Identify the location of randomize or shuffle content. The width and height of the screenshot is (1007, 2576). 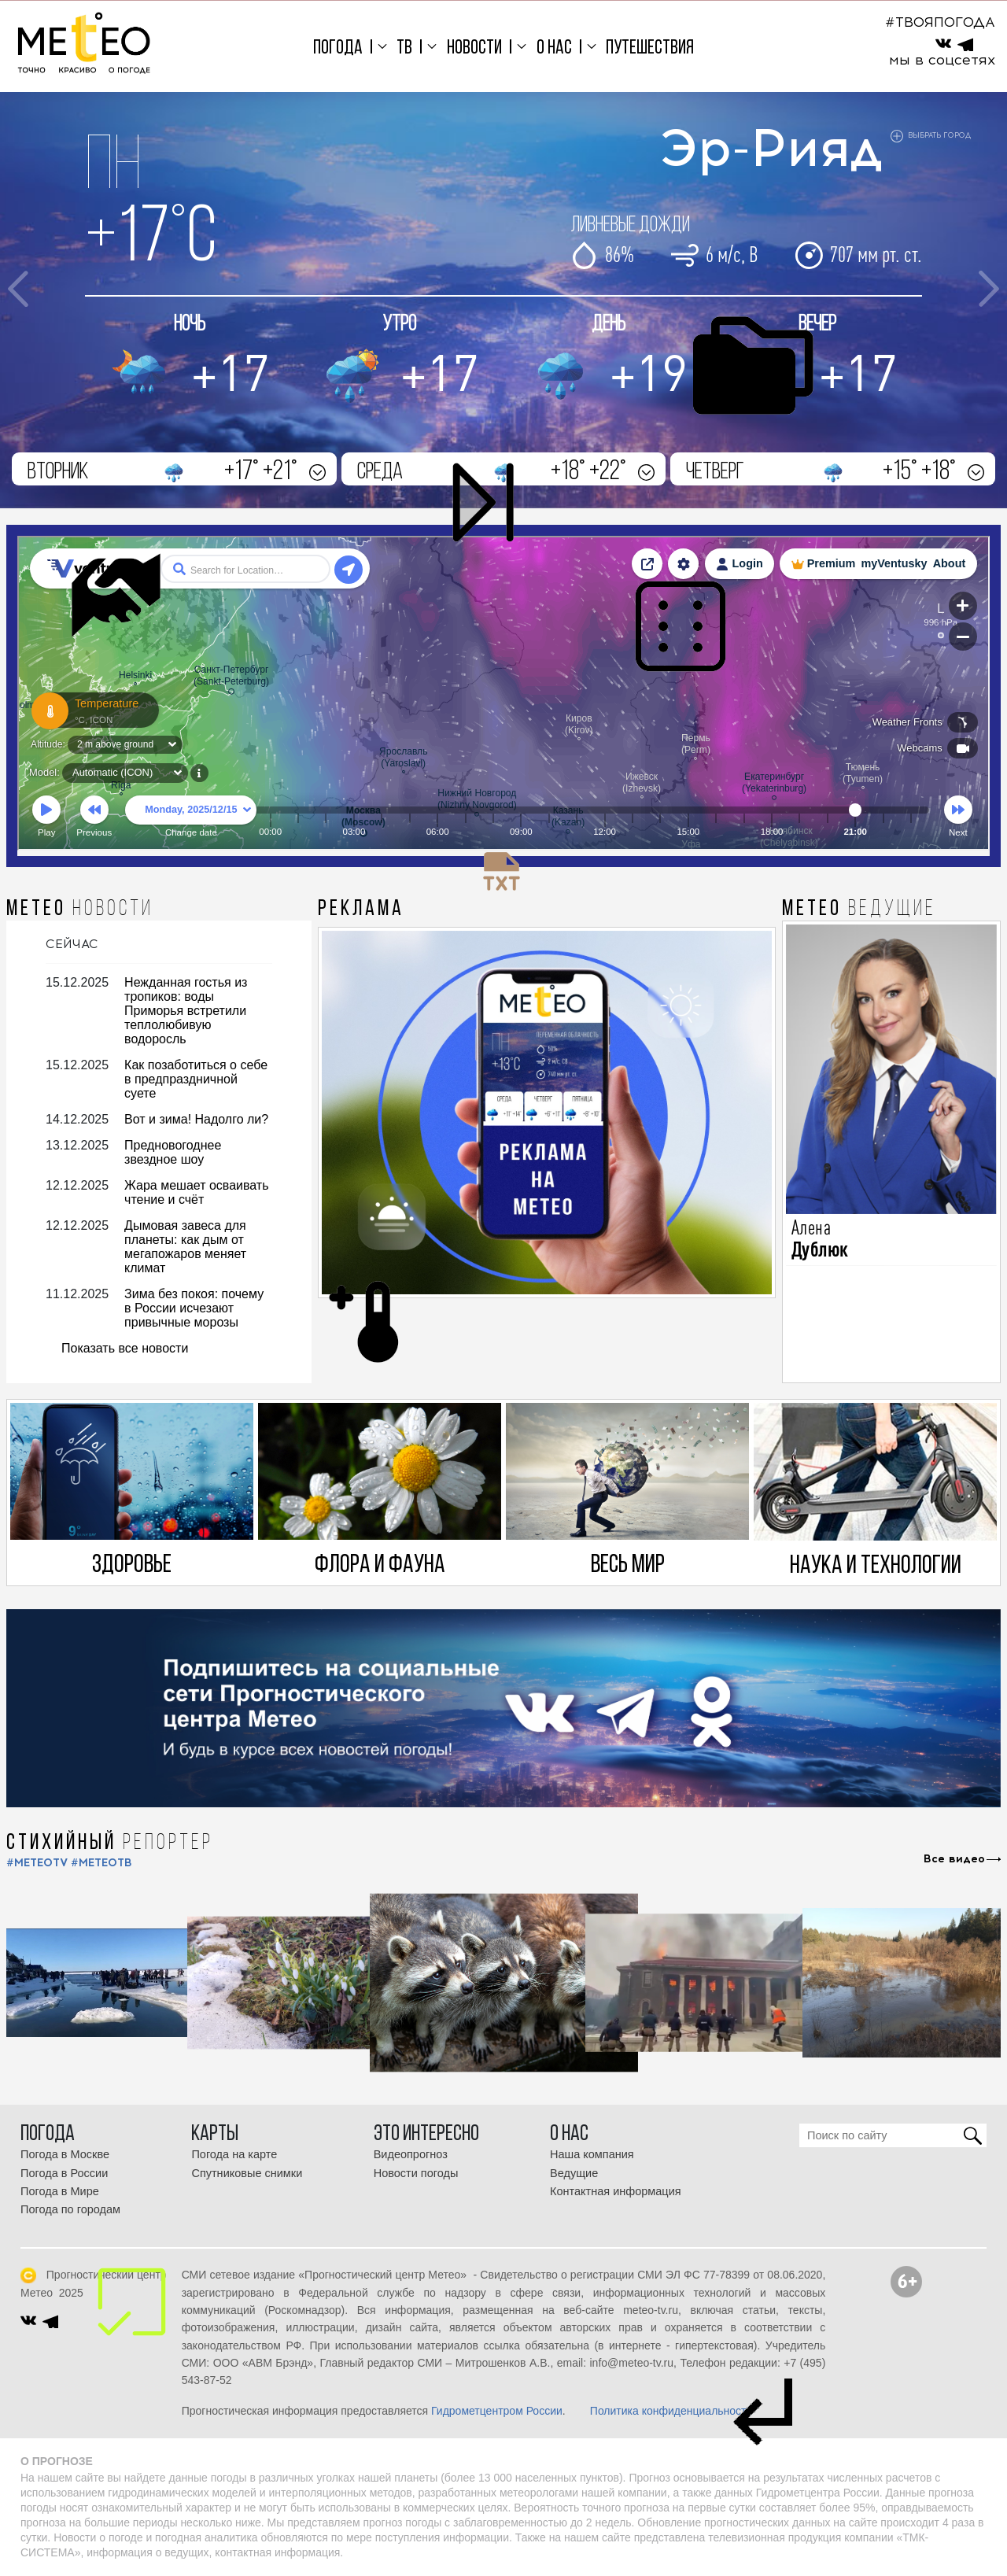
(681, 626).